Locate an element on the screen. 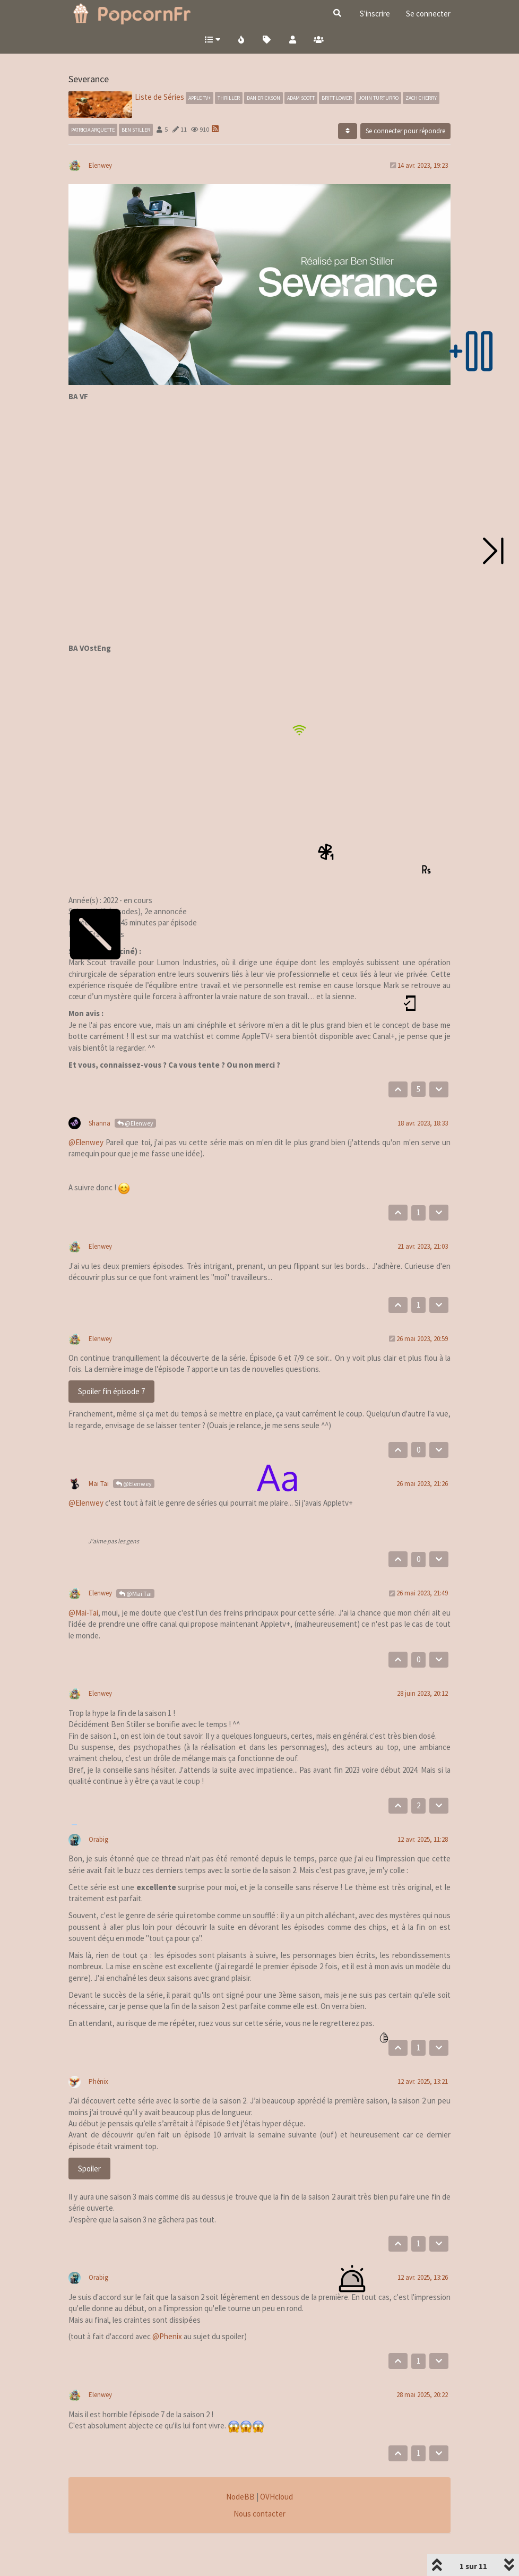  toggle case-sensitive search is located at coordinates (277, 1478).